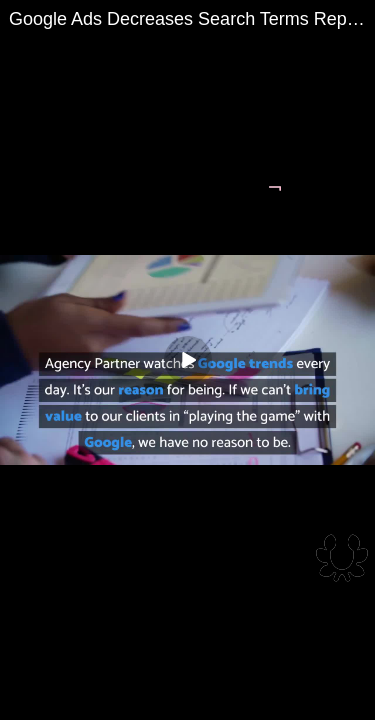 The image size is (375, 720). I want to click on view achievements or awards, so click(342, 558).